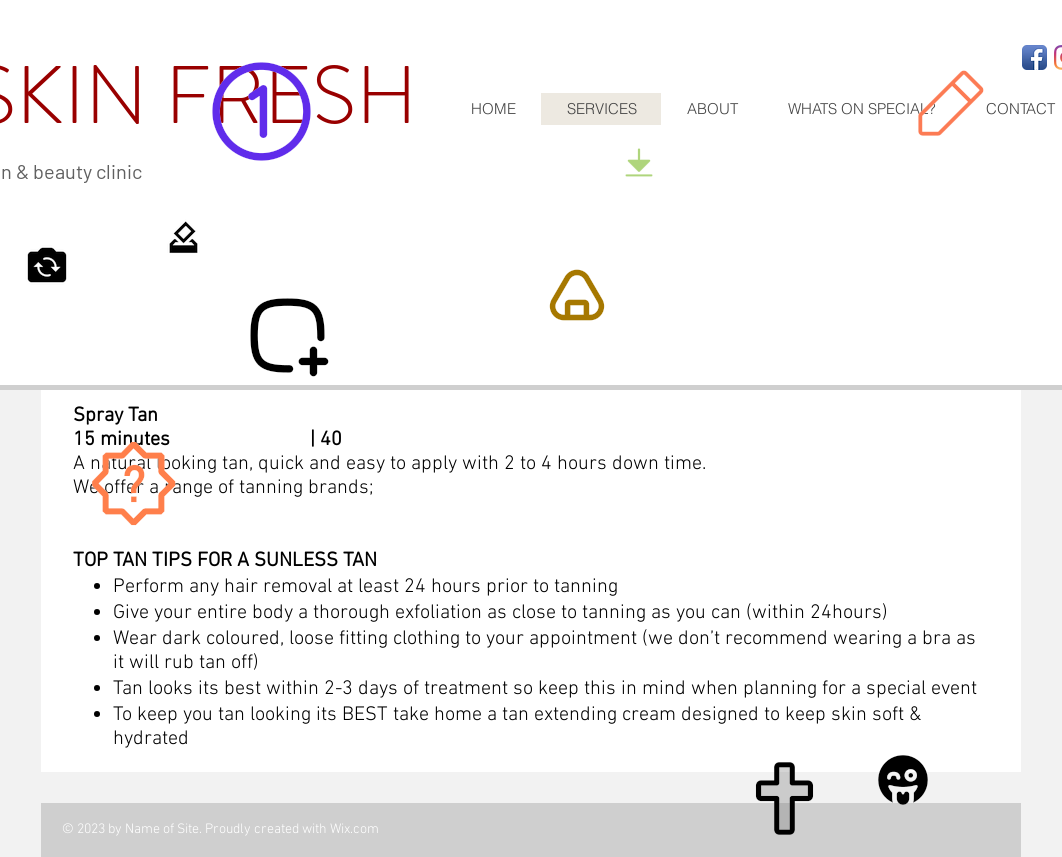 The height and width of the screenshot is (857, 1062). I want to click on edit content or text, so click(949, 104).